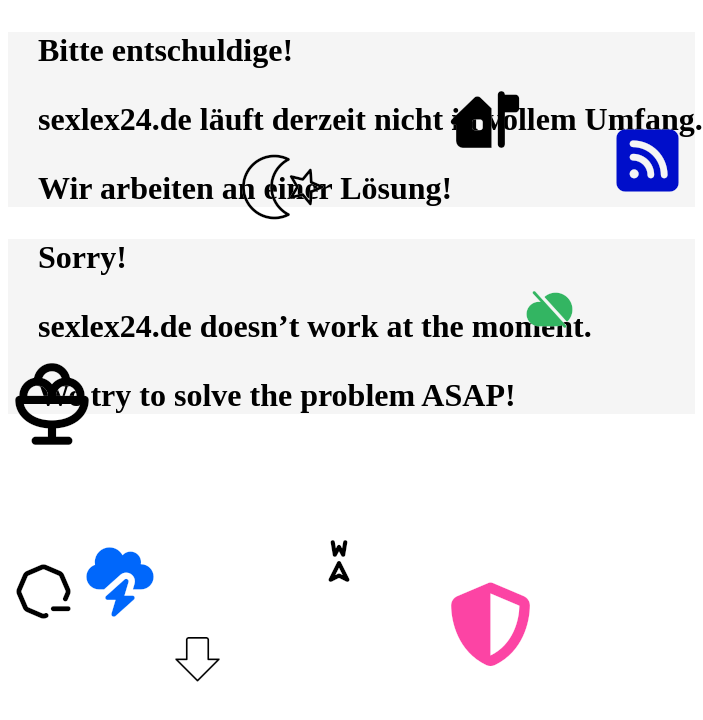 The width and height of the screenshot is (703, 720). I want to click on remove or delete an item with a warning, so click(43, 591).